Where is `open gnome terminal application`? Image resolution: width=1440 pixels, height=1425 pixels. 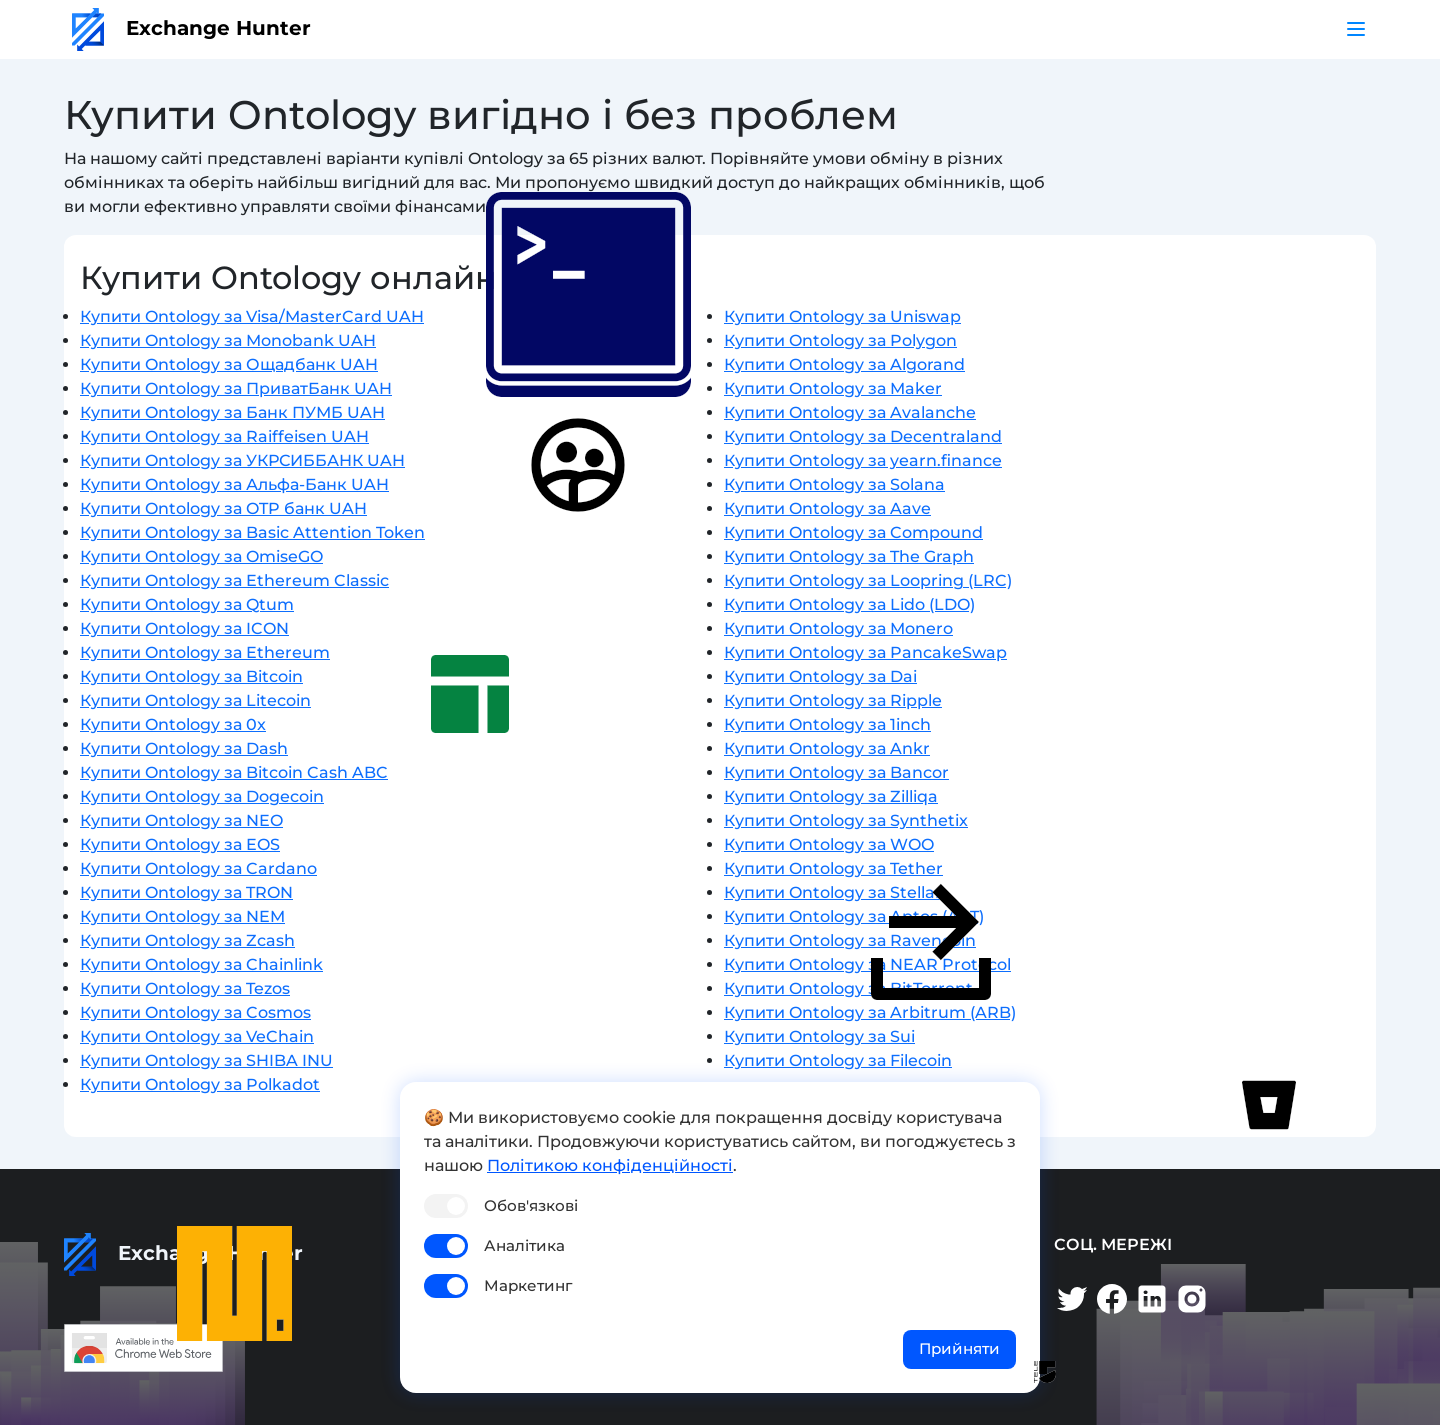 open gnome terminal application is located at coordinates (588, 294).